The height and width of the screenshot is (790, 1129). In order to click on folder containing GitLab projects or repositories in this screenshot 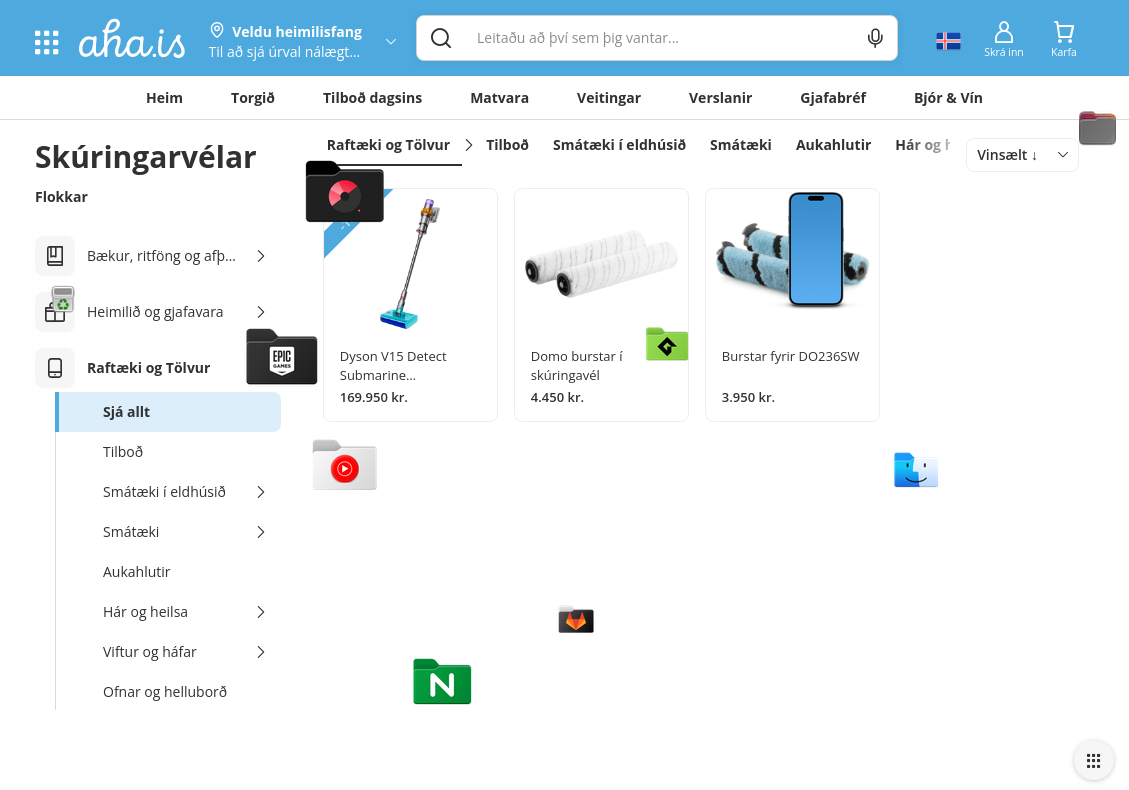, I will do `click(576, 620)`.